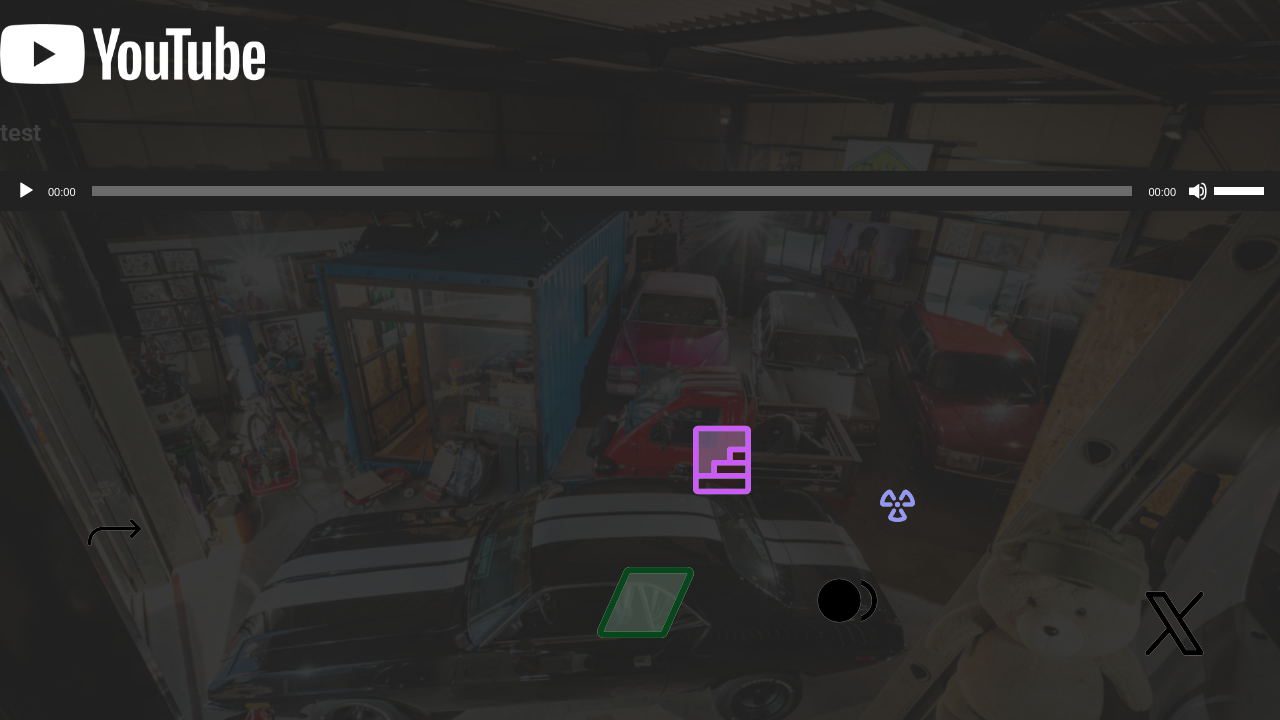 The height and width of the screenshot is (720, 1280). What do you see at coordinates (1174, 623) in the screenshot?
I see `share to X (formerly Twitter)` at bounding box center [1174, 623].